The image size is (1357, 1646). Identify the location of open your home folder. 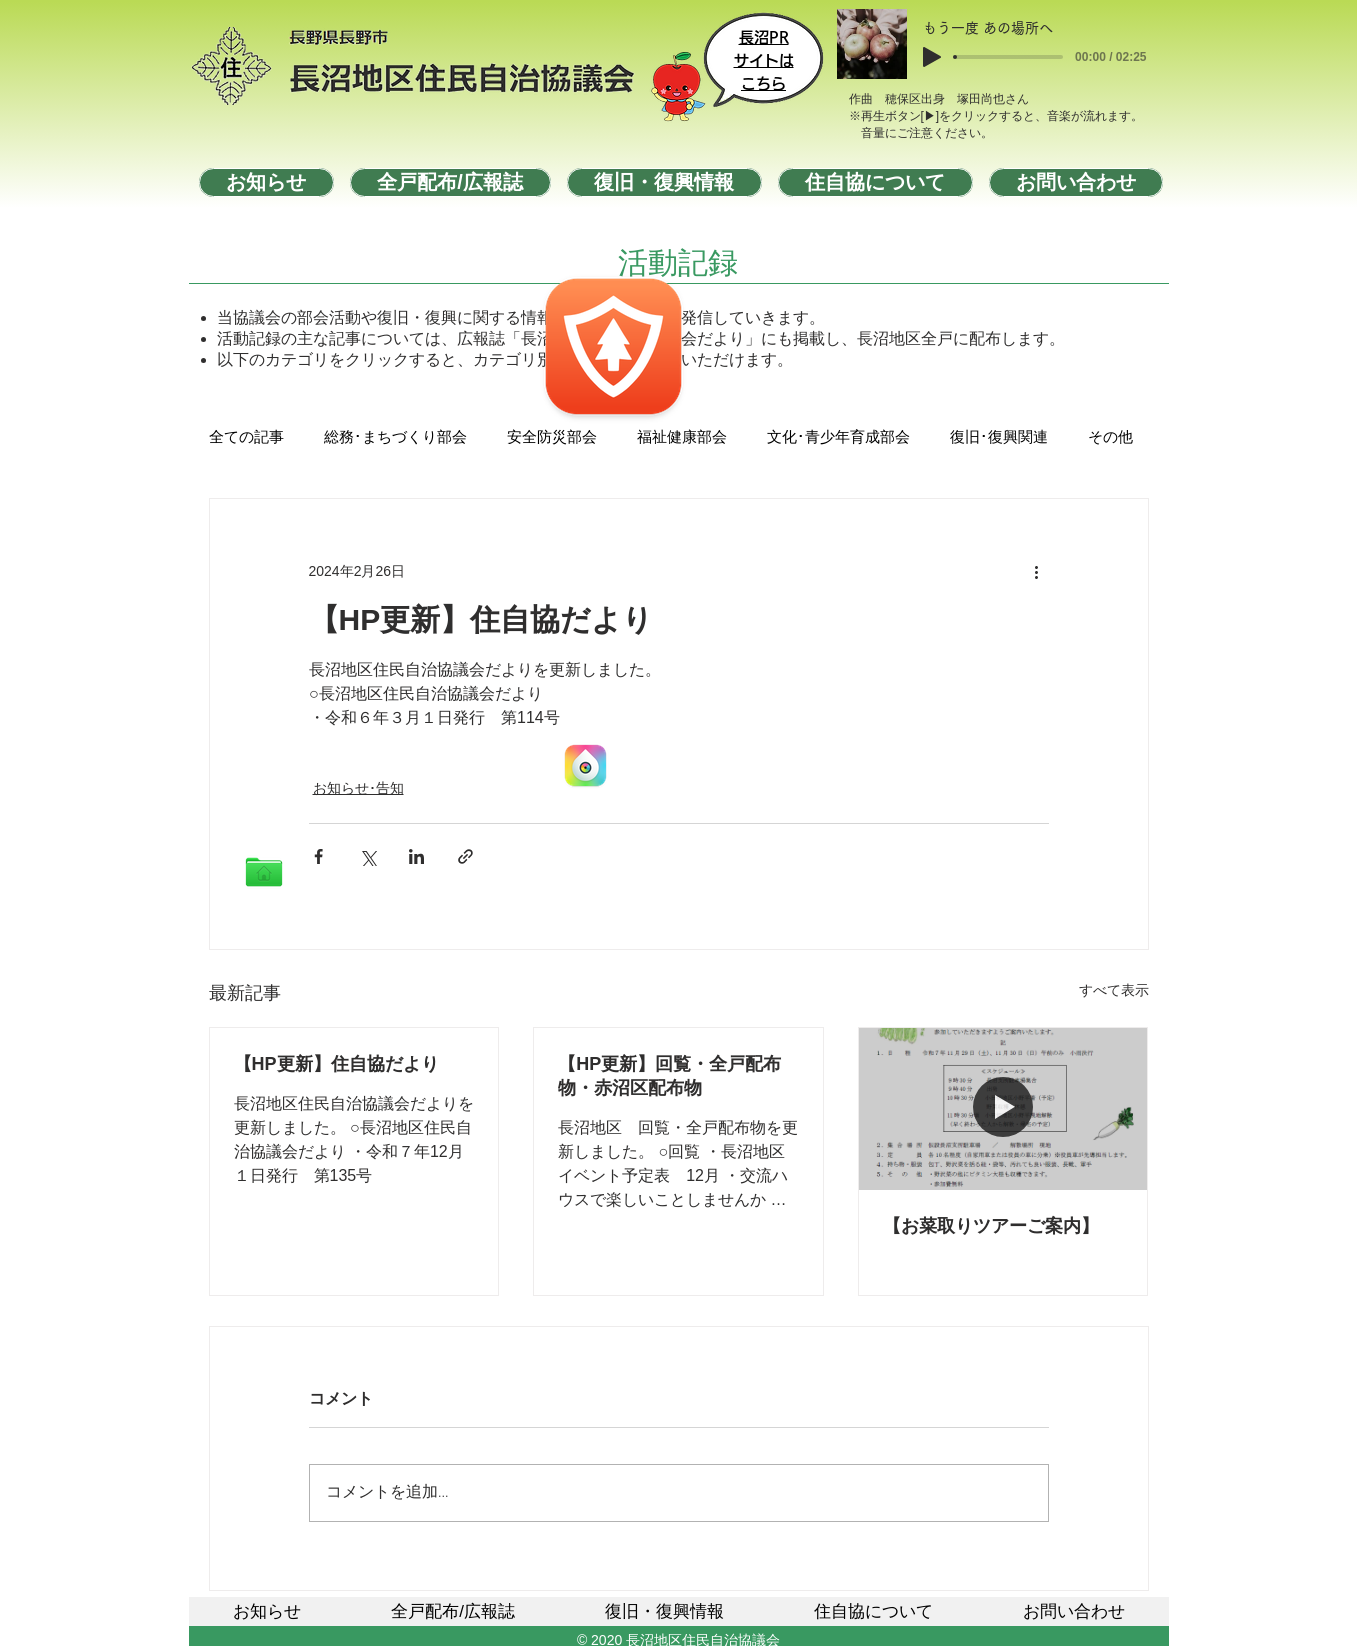
(264, 872).